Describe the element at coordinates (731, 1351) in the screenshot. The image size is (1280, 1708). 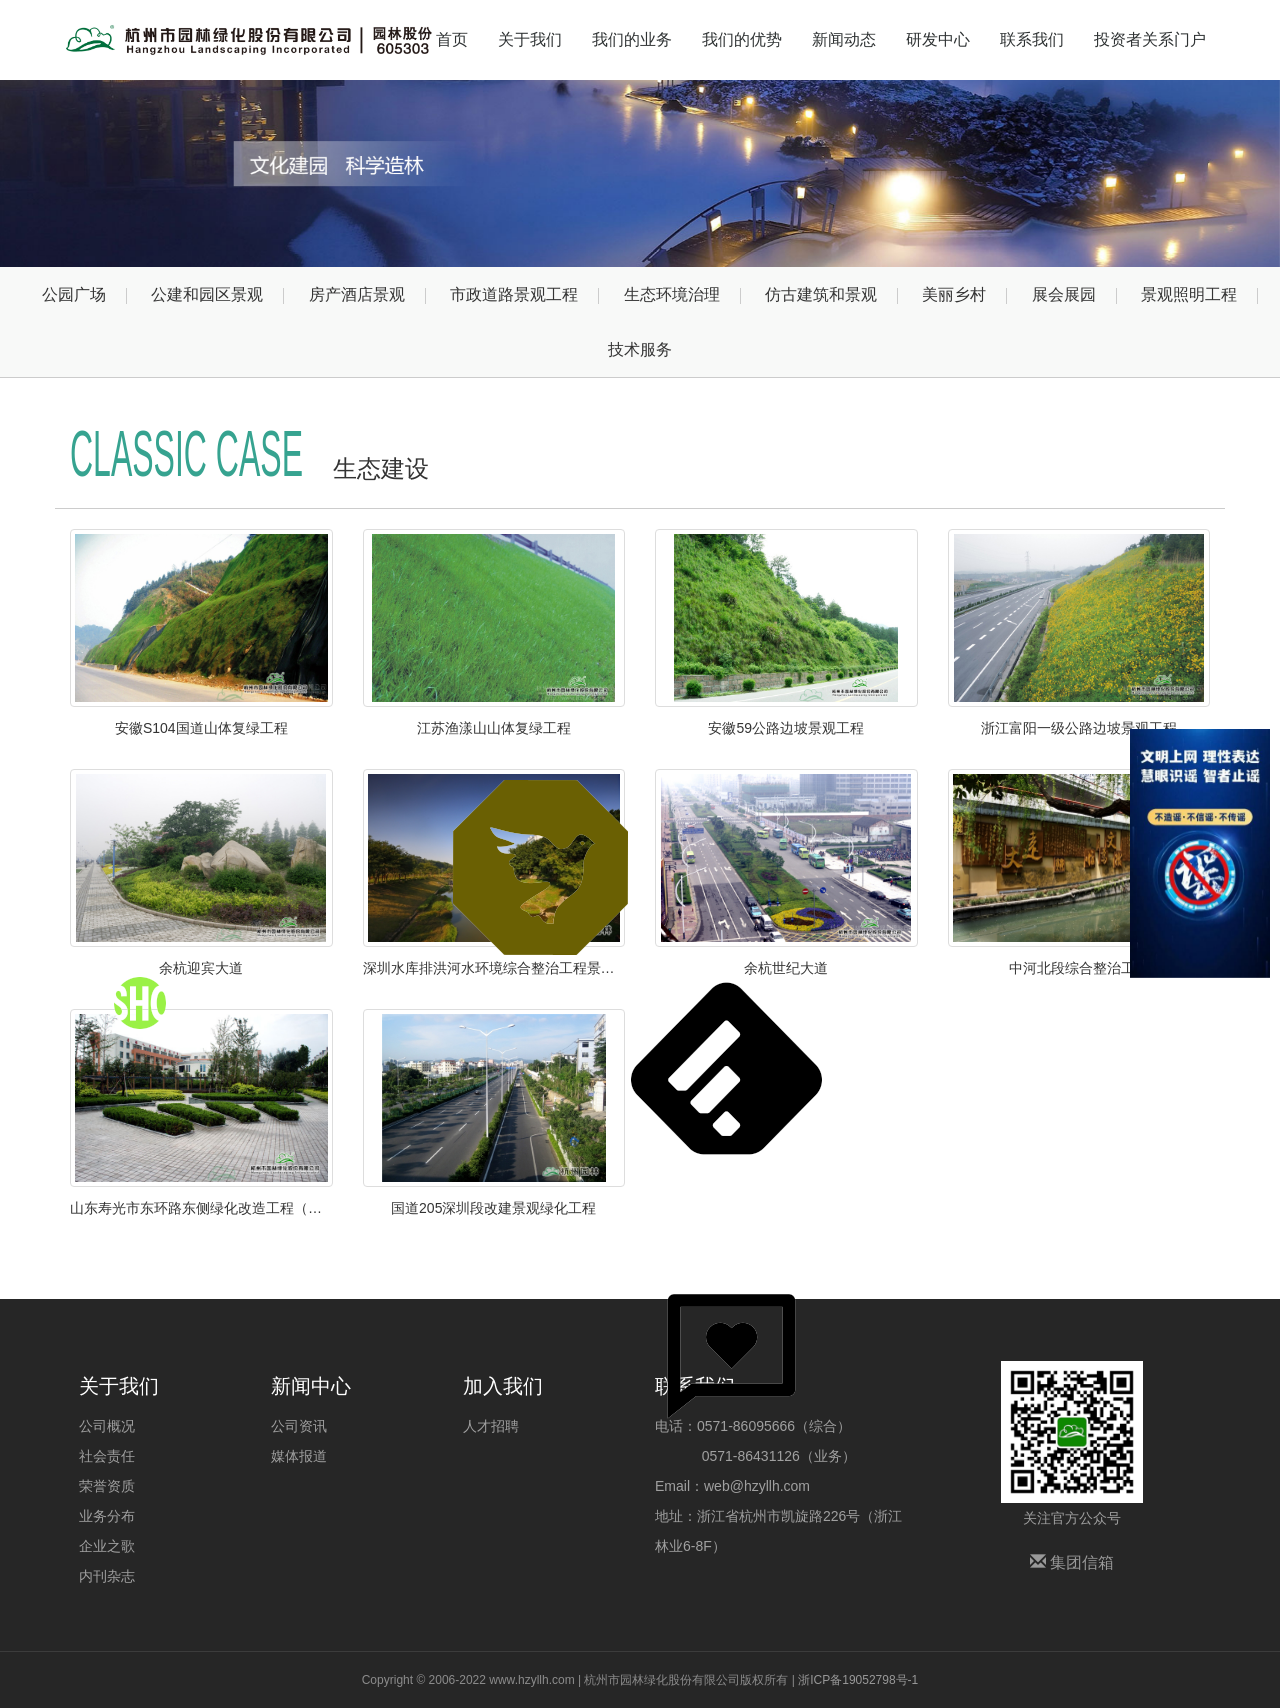
I see `open favorite conversations` at that location.